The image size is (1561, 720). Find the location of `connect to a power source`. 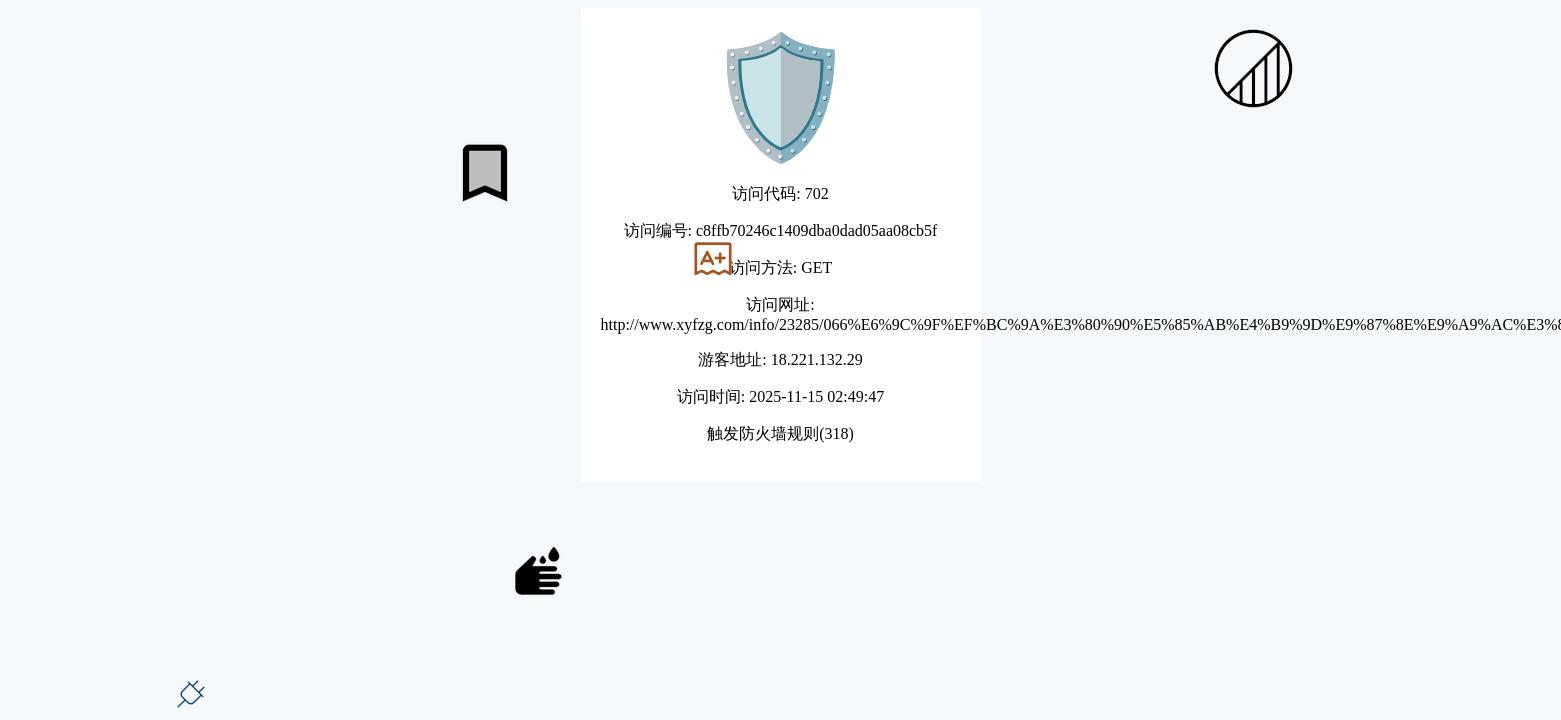

connect to a power source is located at coordinates (190, 694).